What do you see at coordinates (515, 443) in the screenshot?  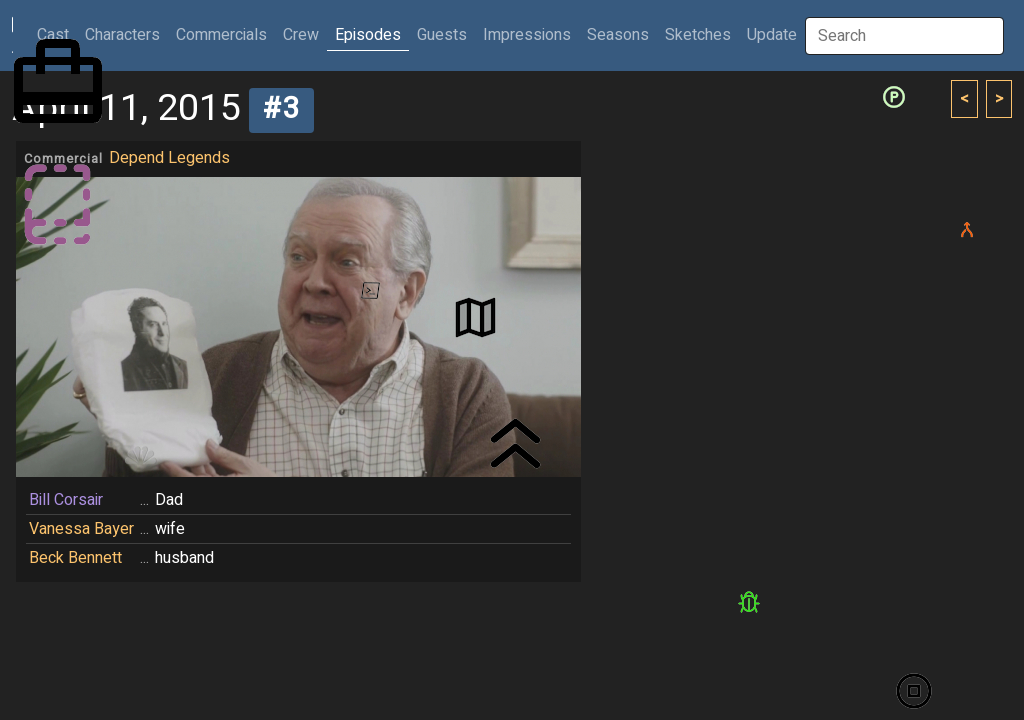 I see `scroll to top of page` at bounding box center [515, 443].